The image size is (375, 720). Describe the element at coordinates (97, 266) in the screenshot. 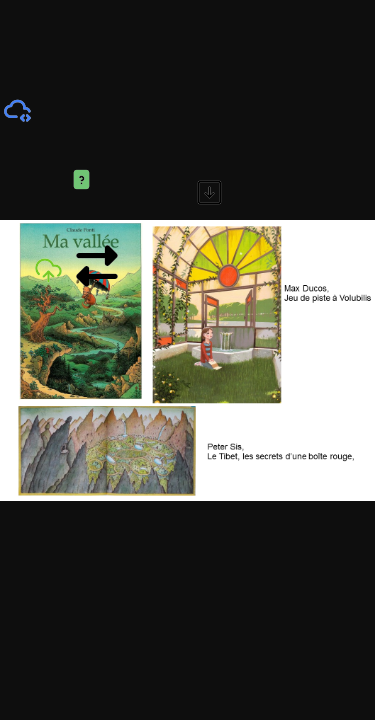

I see `swap or exchange items` at that location.